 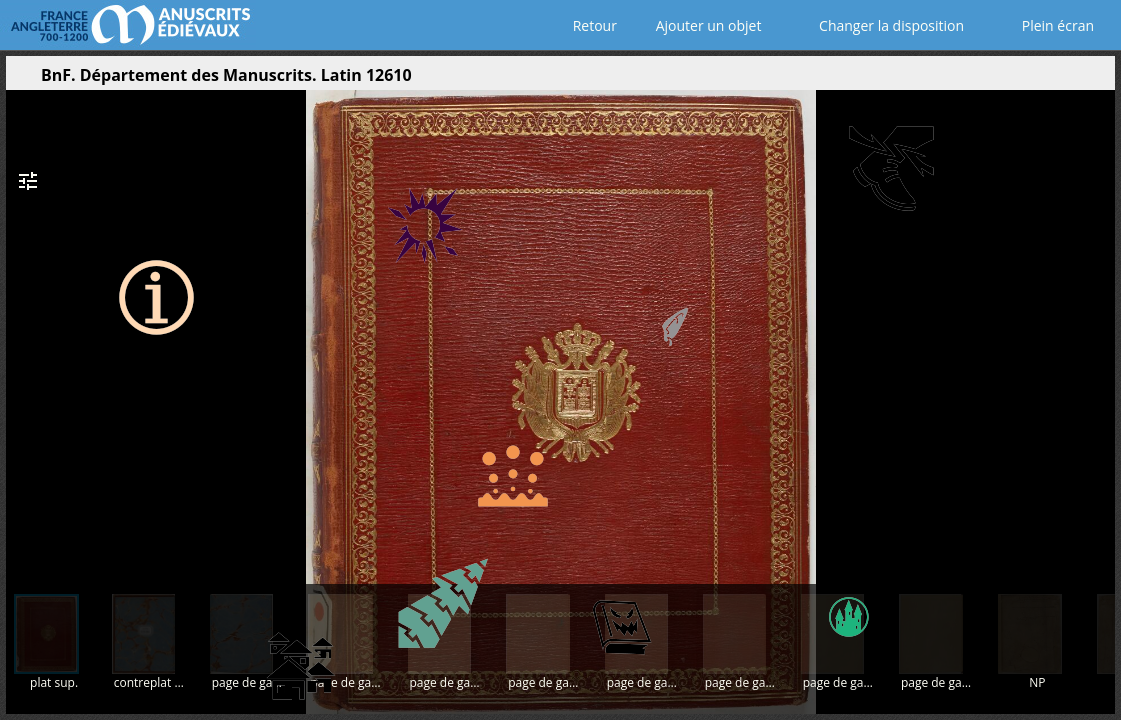 What do you see at coordinates (443, 603) in the screenshot?
I see `indicates vehicle drift or traction loss in a racing game` at bounding box center [443, 603].